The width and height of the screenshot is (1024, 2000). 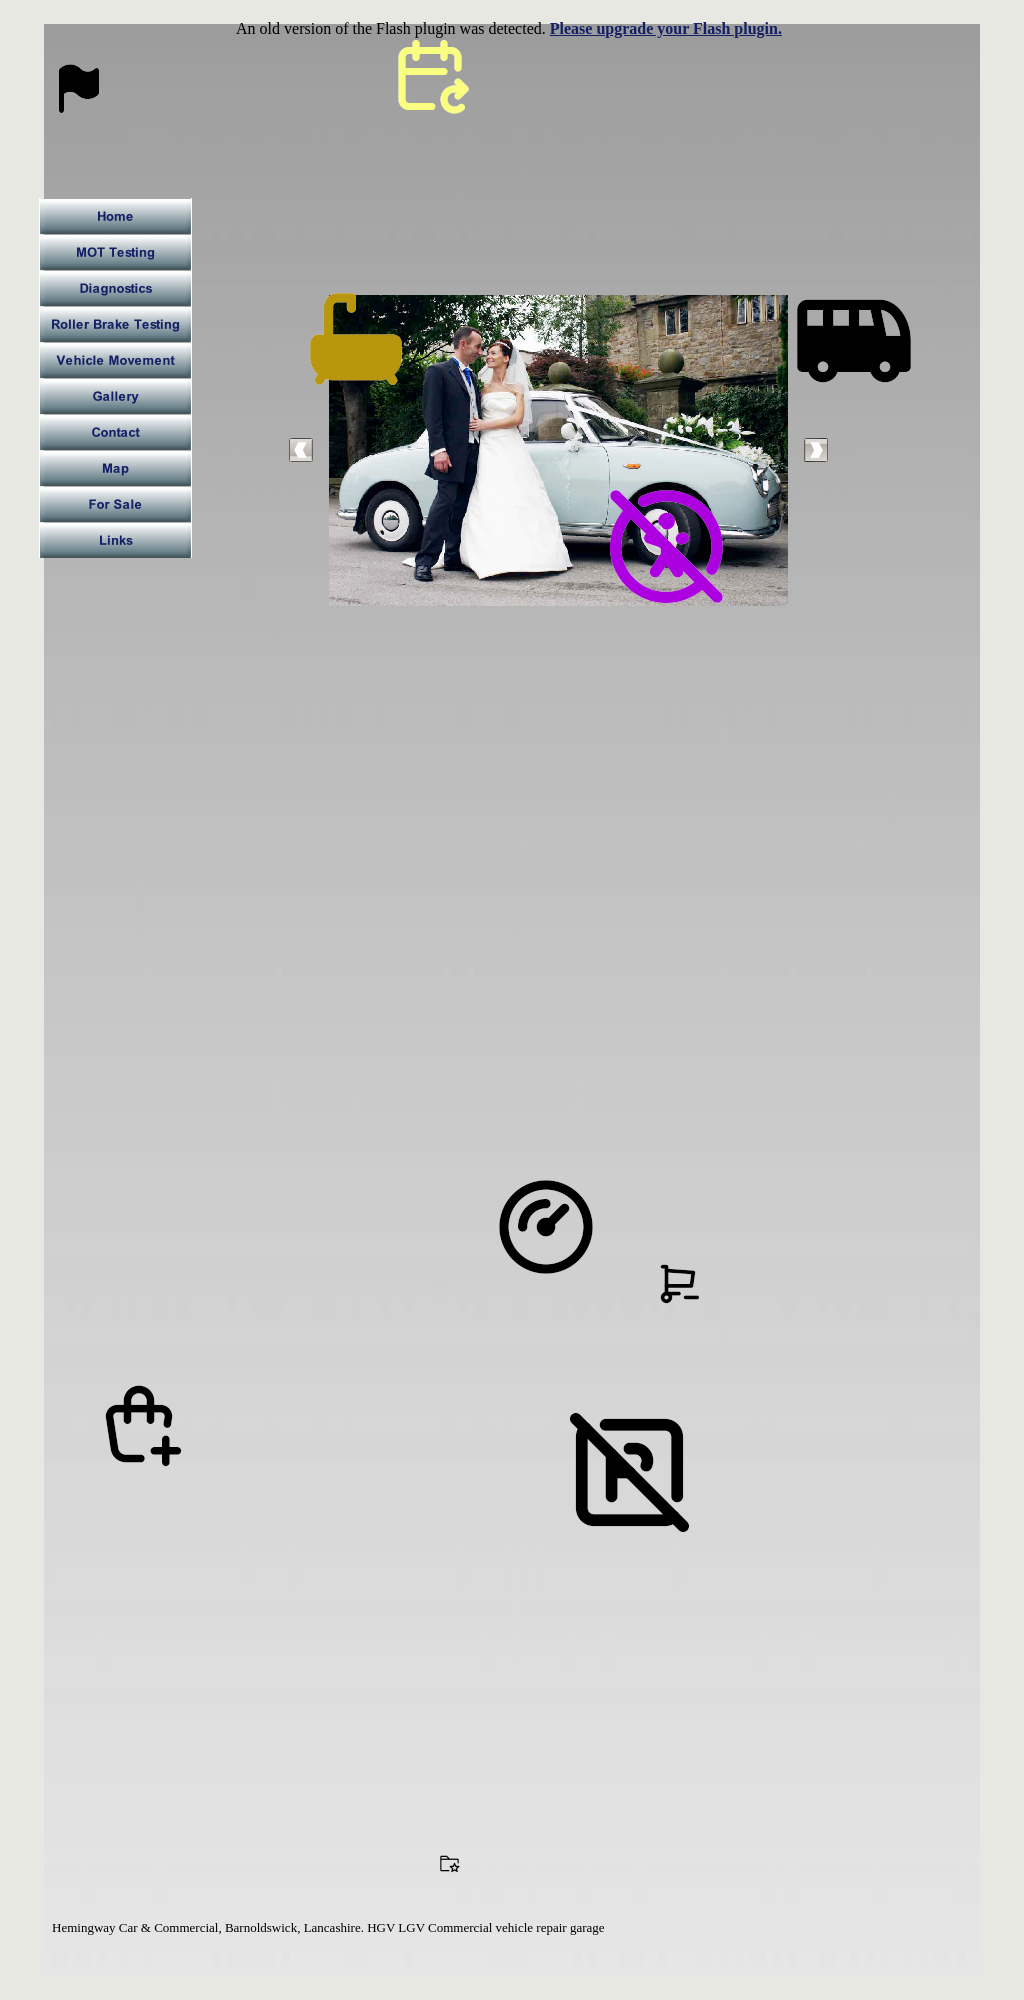 I want to click on flag or mark an item for follow-up, so click(x=79, y=88).